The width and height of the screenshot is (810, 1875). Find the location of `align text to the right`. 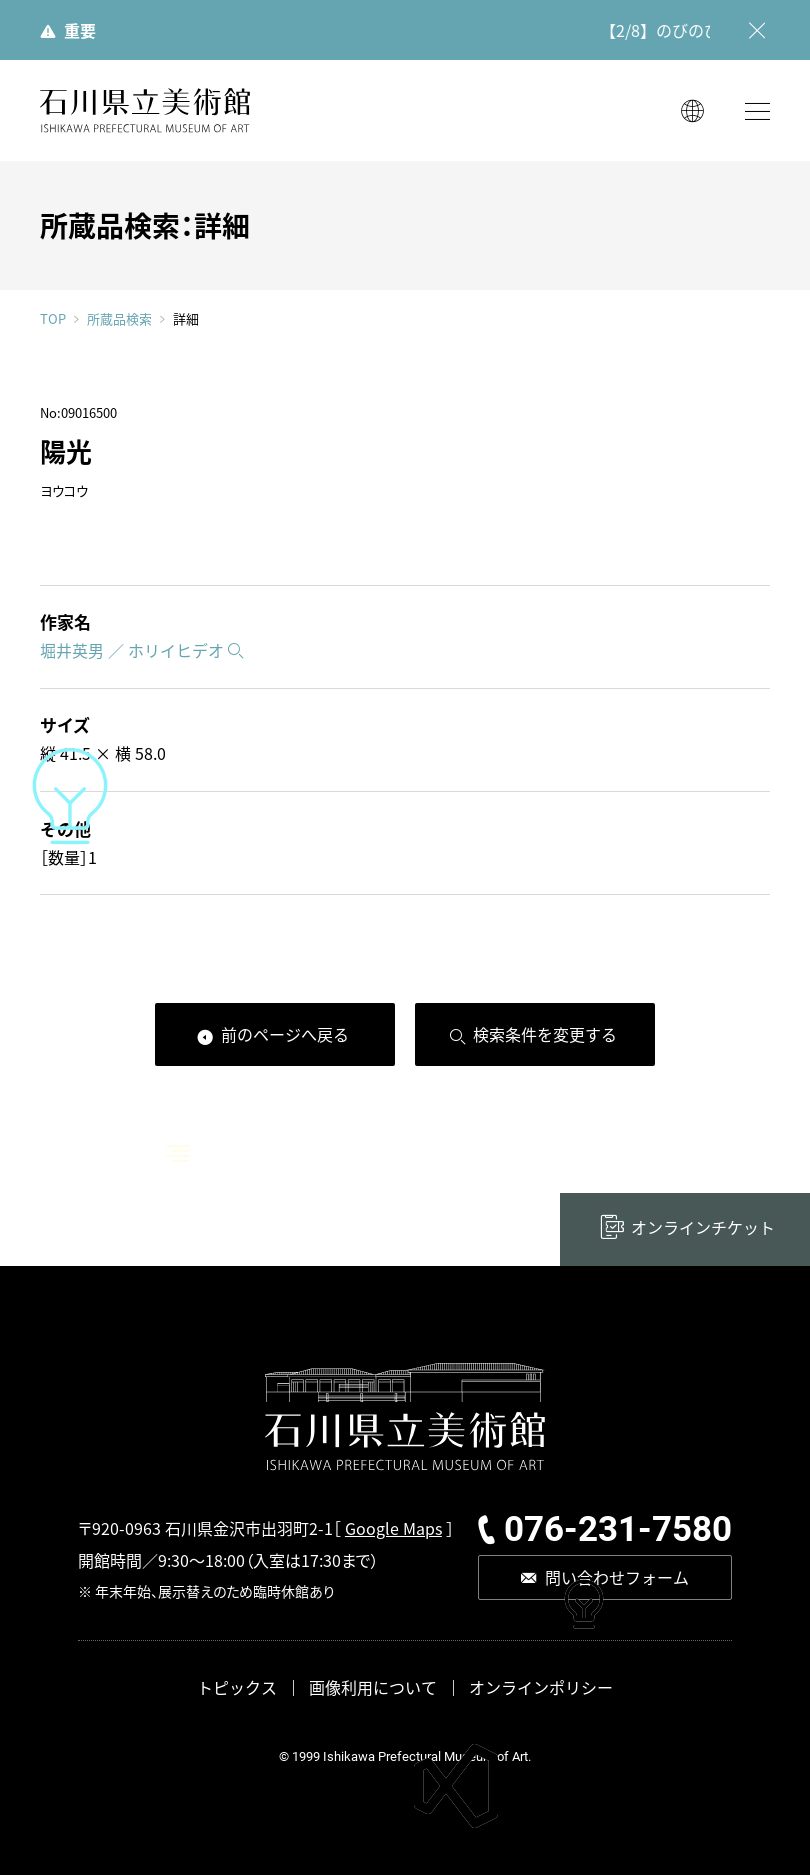

align text to the right is located at coordinates (178, 1154).